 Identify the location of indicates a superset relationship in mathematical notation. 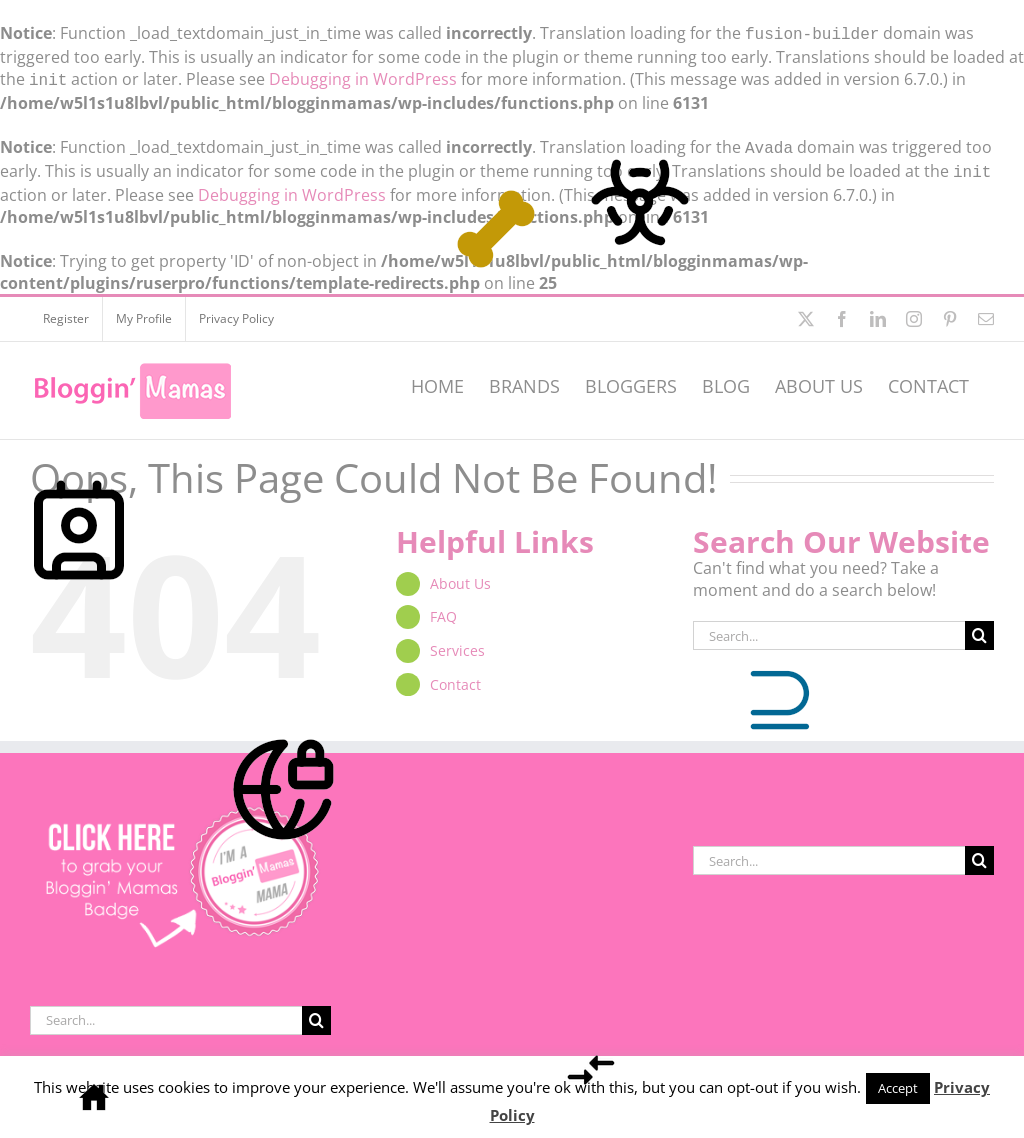
(778, 701).